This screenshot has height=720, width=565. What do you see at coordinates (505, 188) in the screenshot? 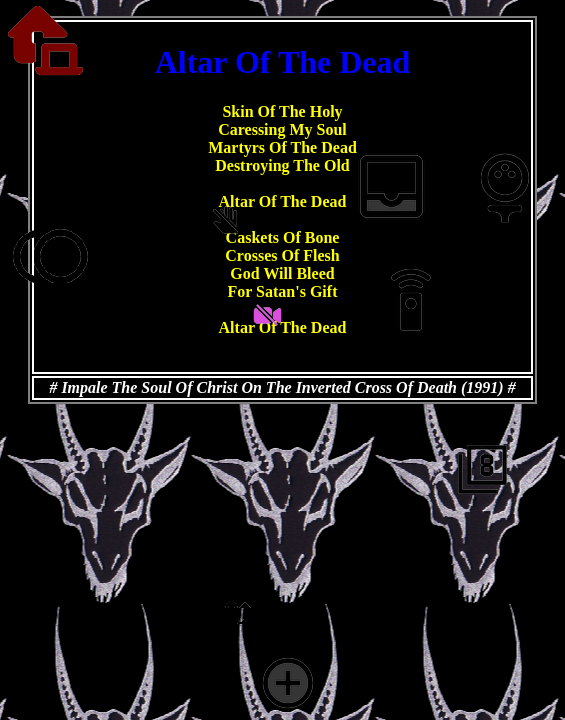
I see `access golf scores or tracking` at bounding box center [505, 188].